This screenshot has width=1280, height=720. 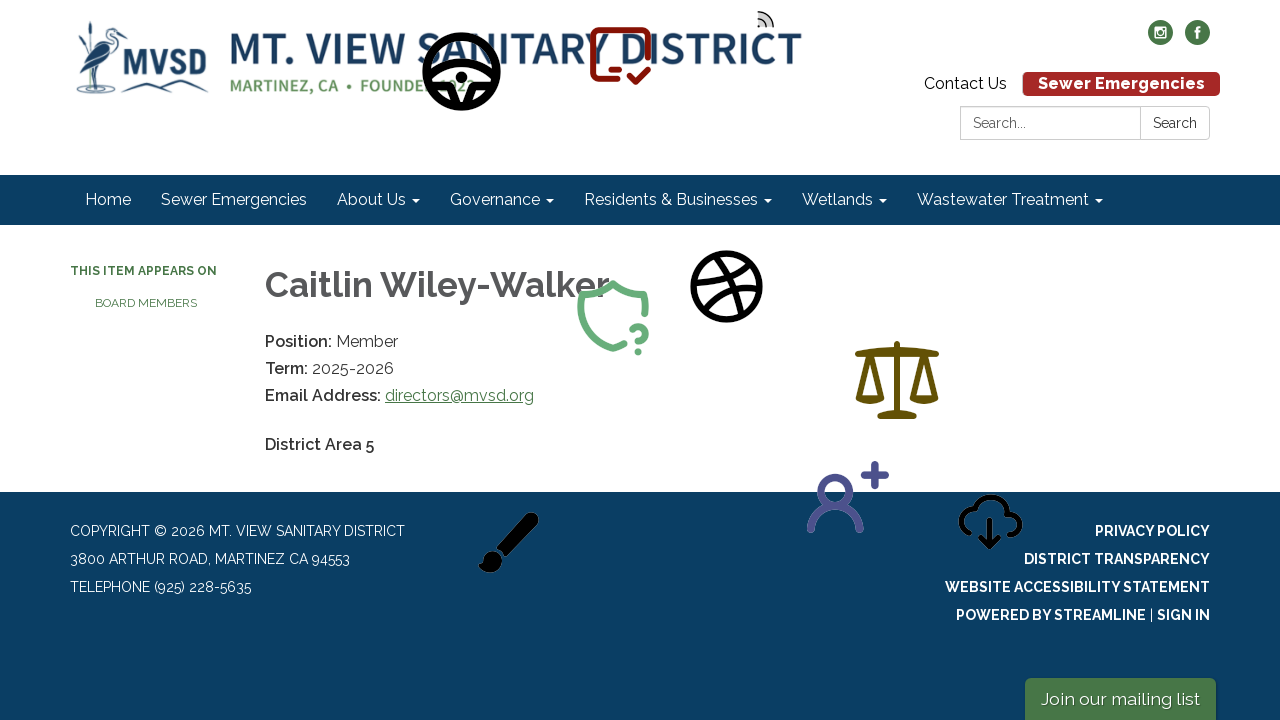 I want to click on access legal or compliance settings, so click(x=897, y=380).